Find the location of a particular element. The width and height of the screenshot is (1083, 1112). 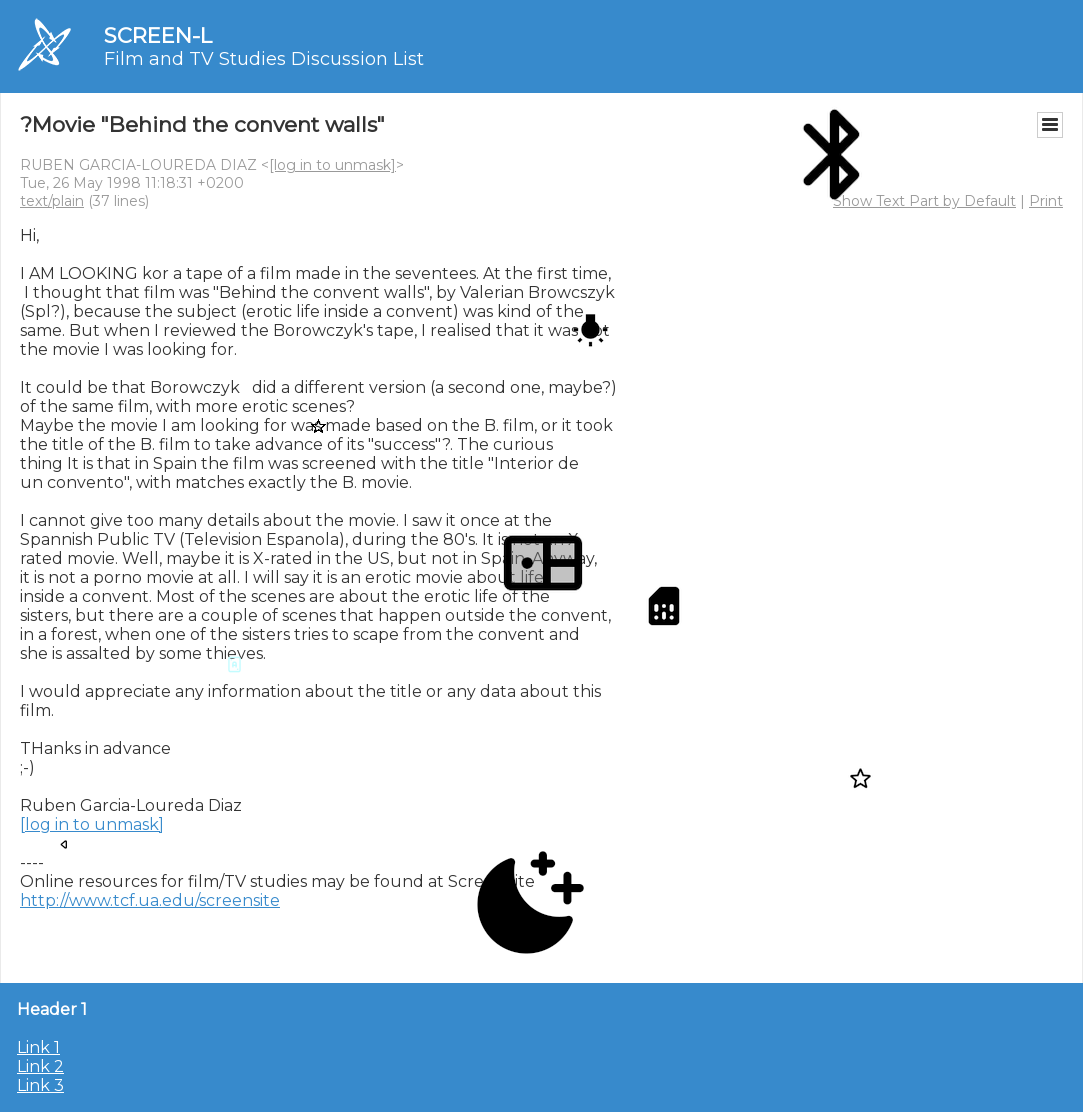

view bento box or meal options is located at coordinates (543, 563).